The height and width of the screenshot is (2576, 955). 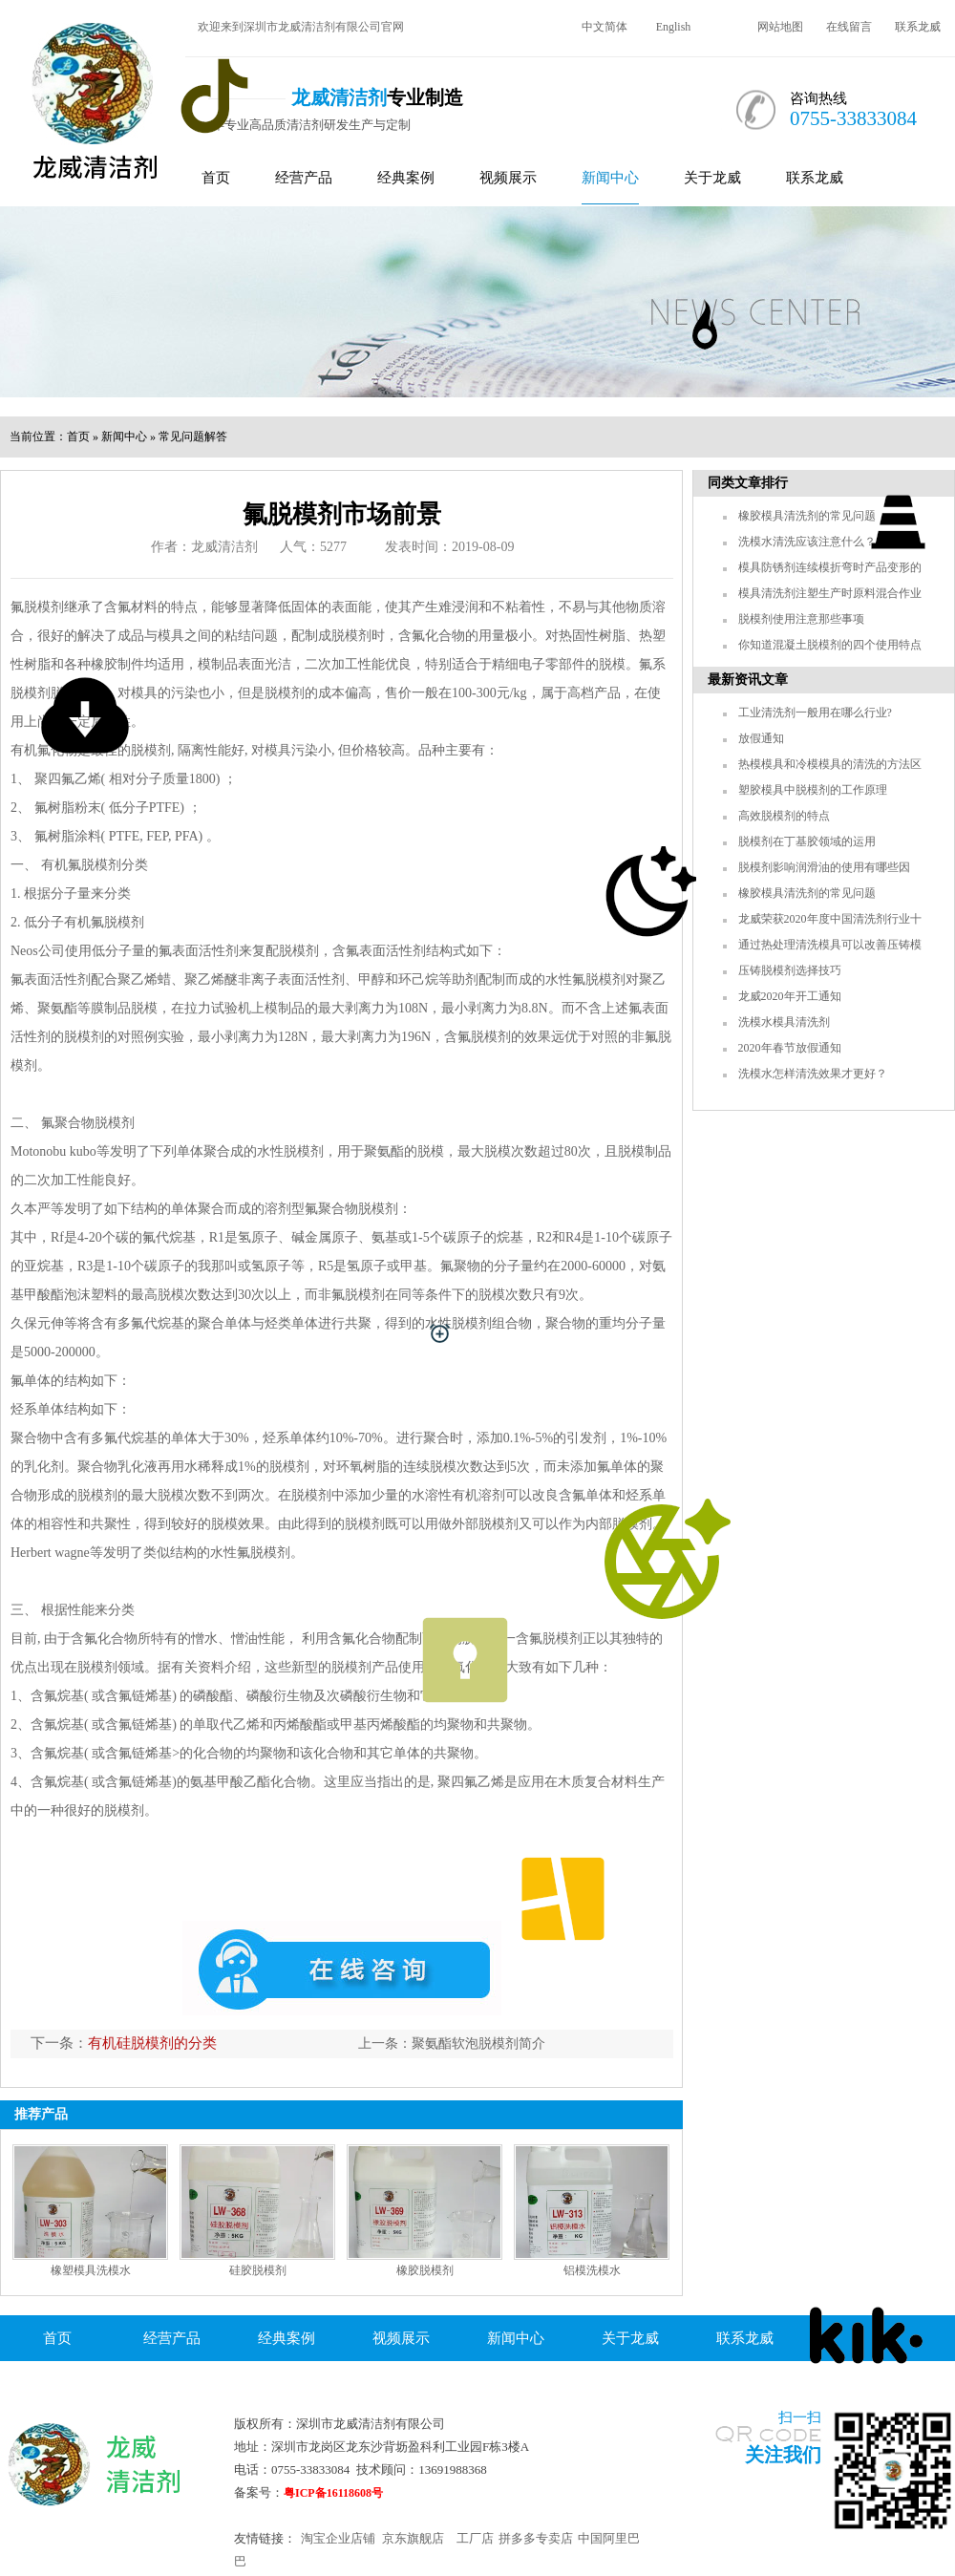 What do you see at coordinates (465, 1660) in the screenshot?
I see `access smart lock controls` at bounding box center [465, 1660].